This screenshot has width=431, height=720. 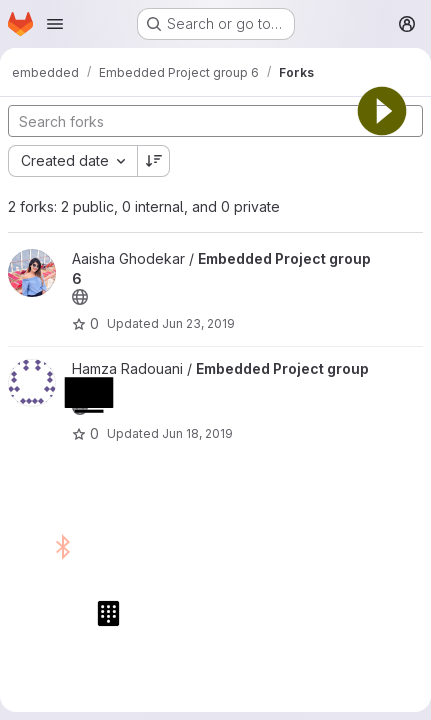 What do you see at coordinates (89, 395) in the screenshot?
I see `access tv or video streaming features` at bounding box center [89, 395].